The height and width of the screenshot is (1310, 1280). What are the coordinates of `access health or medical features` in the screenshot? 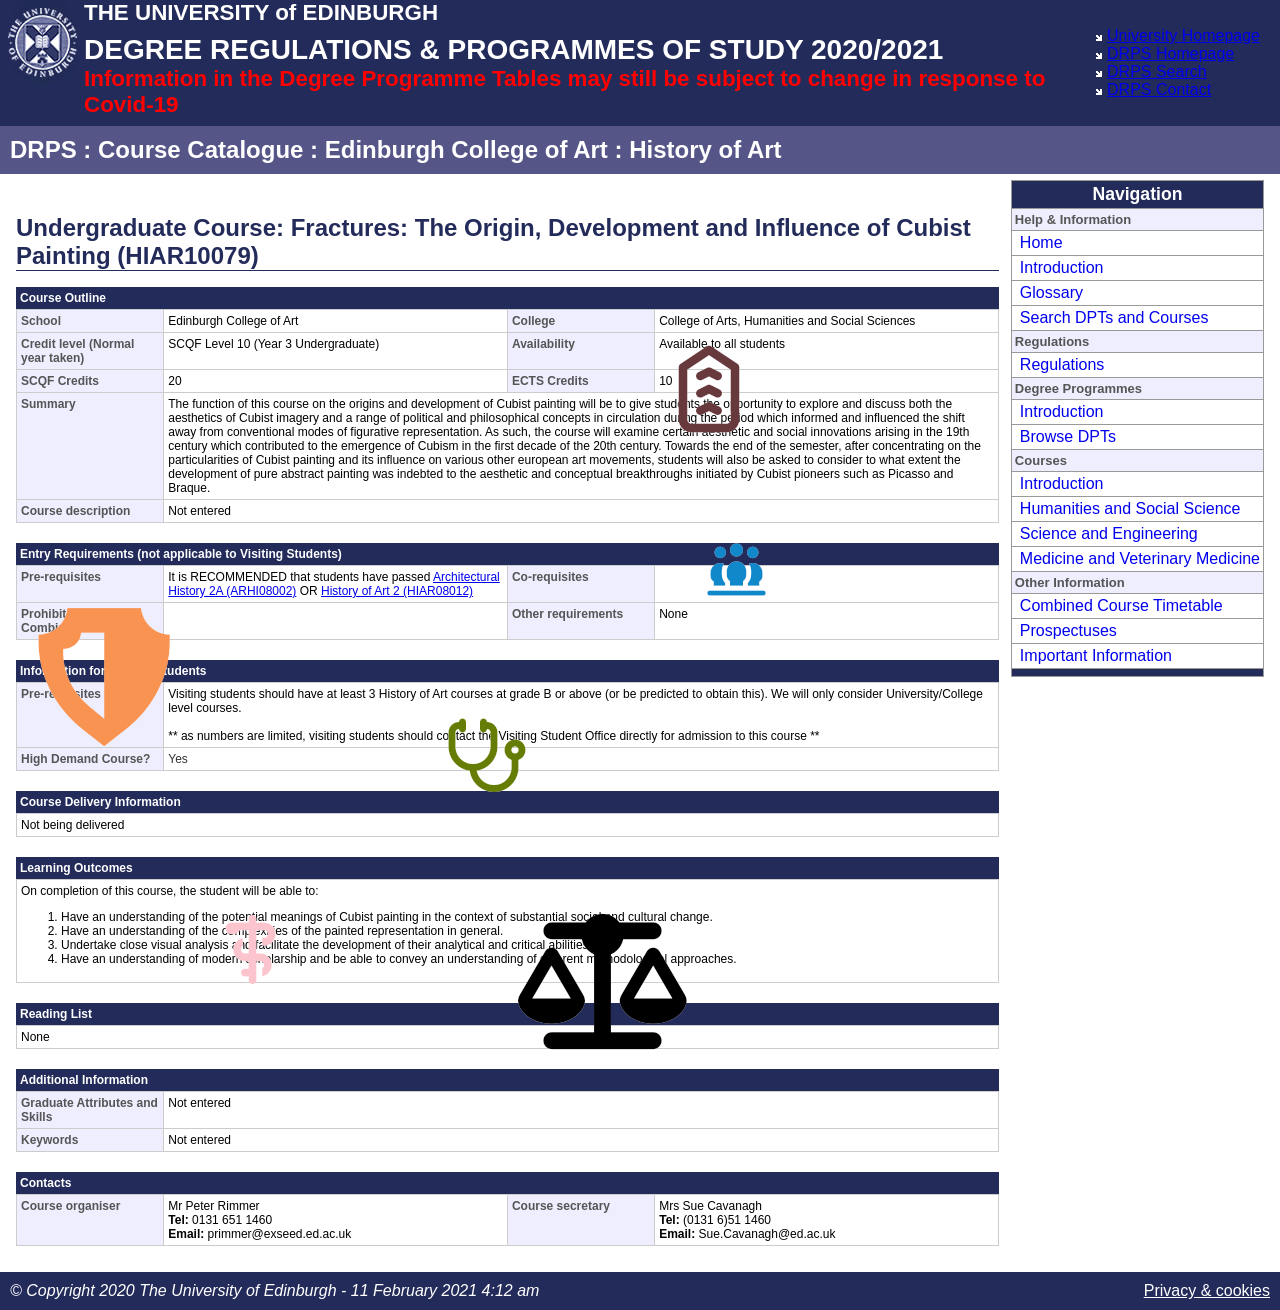 It's located at (487, 757).